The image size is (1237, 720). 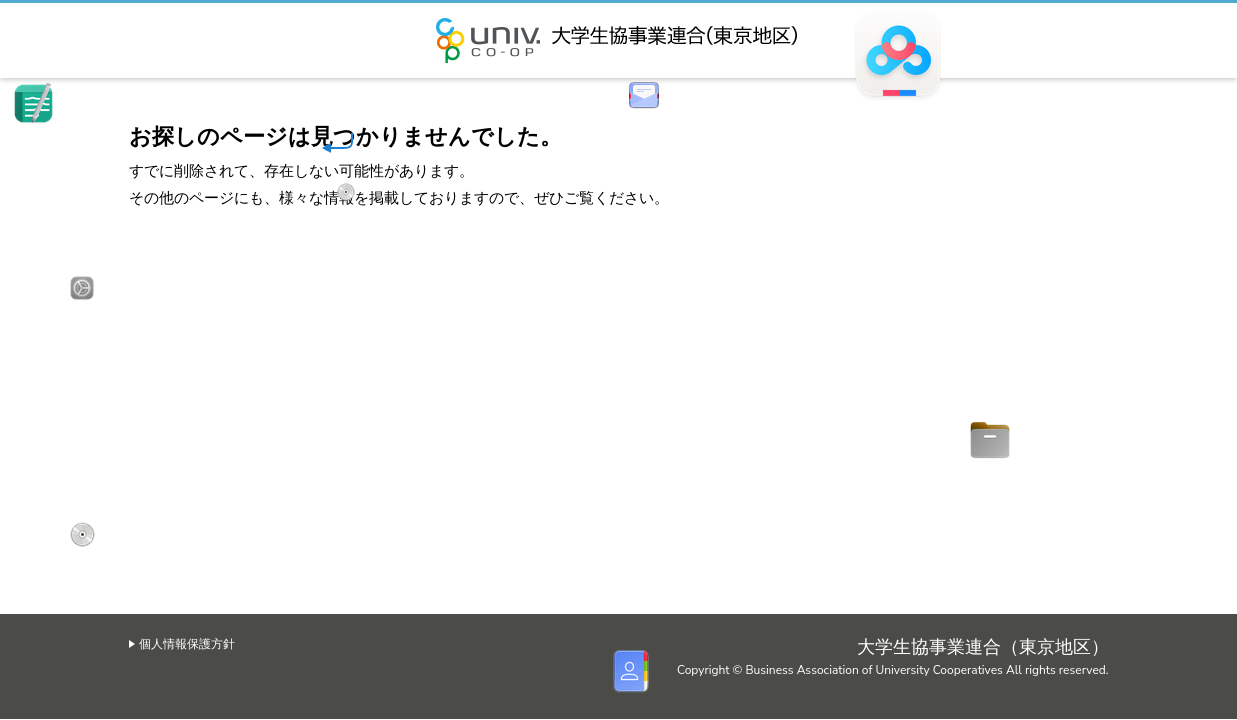 I want to click on reply to an email message, so click(x=337, y=141).